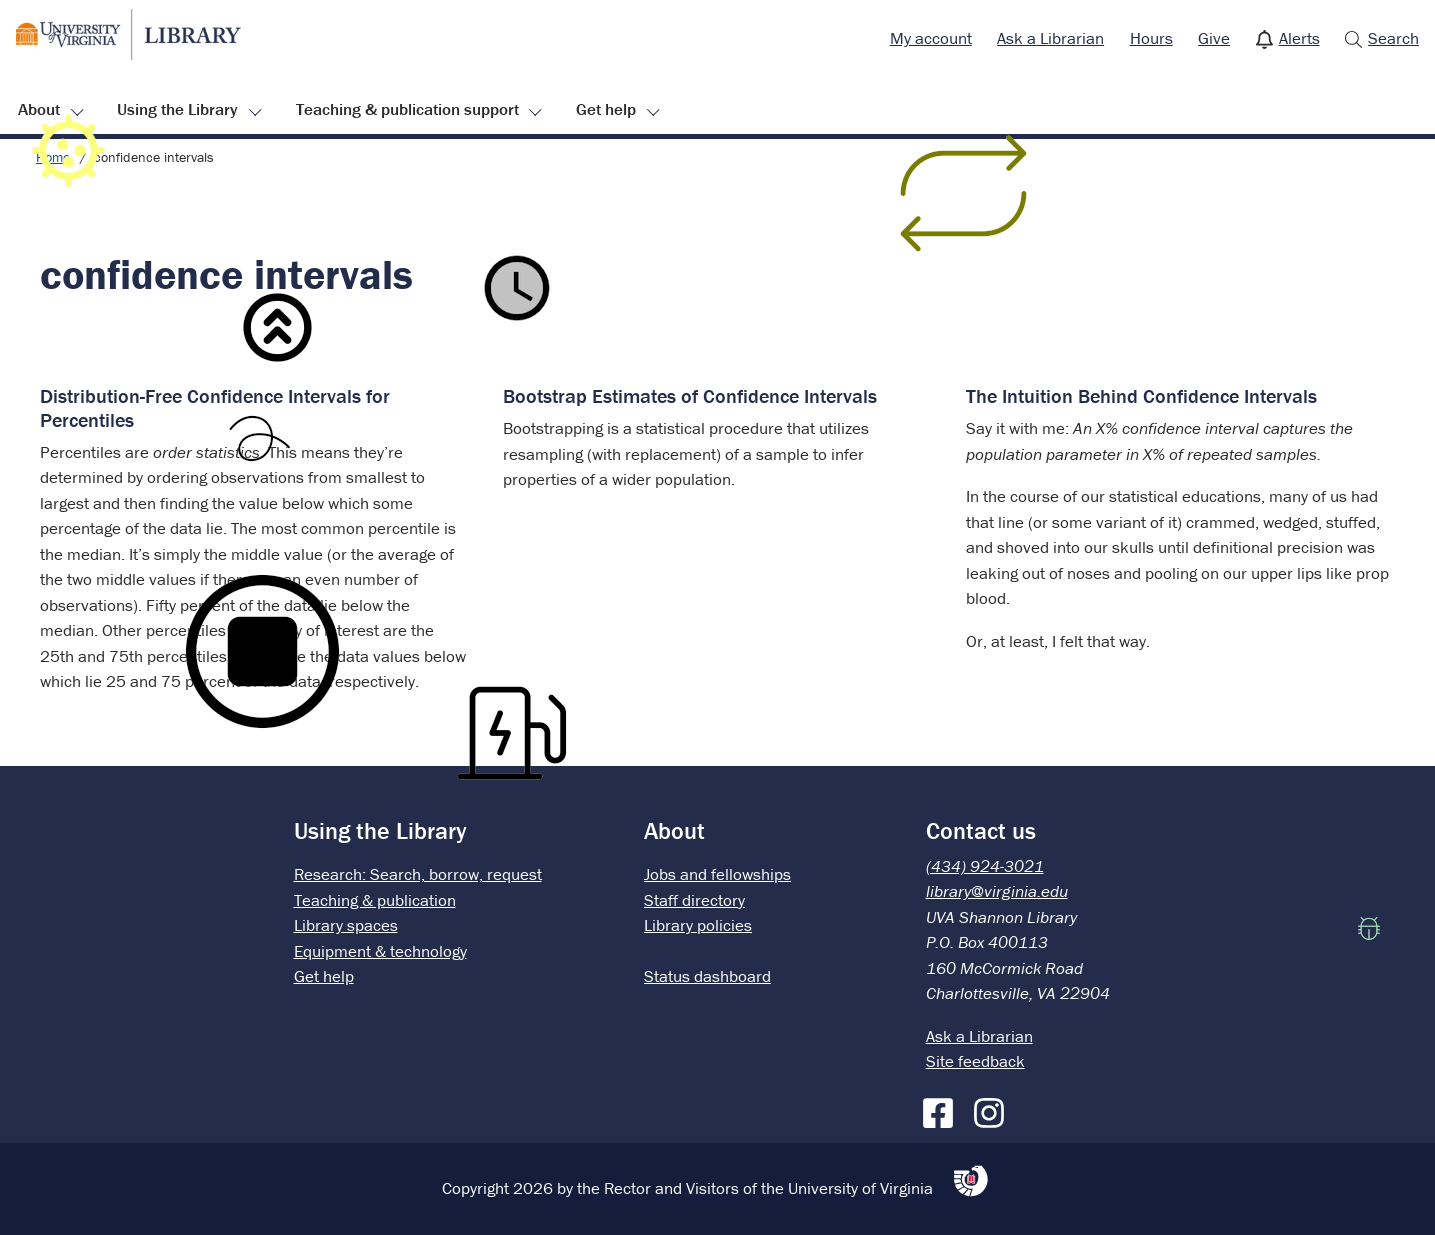 This screenshot has height=1235, width=1435. I want to click on indicates virus or malware detected, so click(68, 150).